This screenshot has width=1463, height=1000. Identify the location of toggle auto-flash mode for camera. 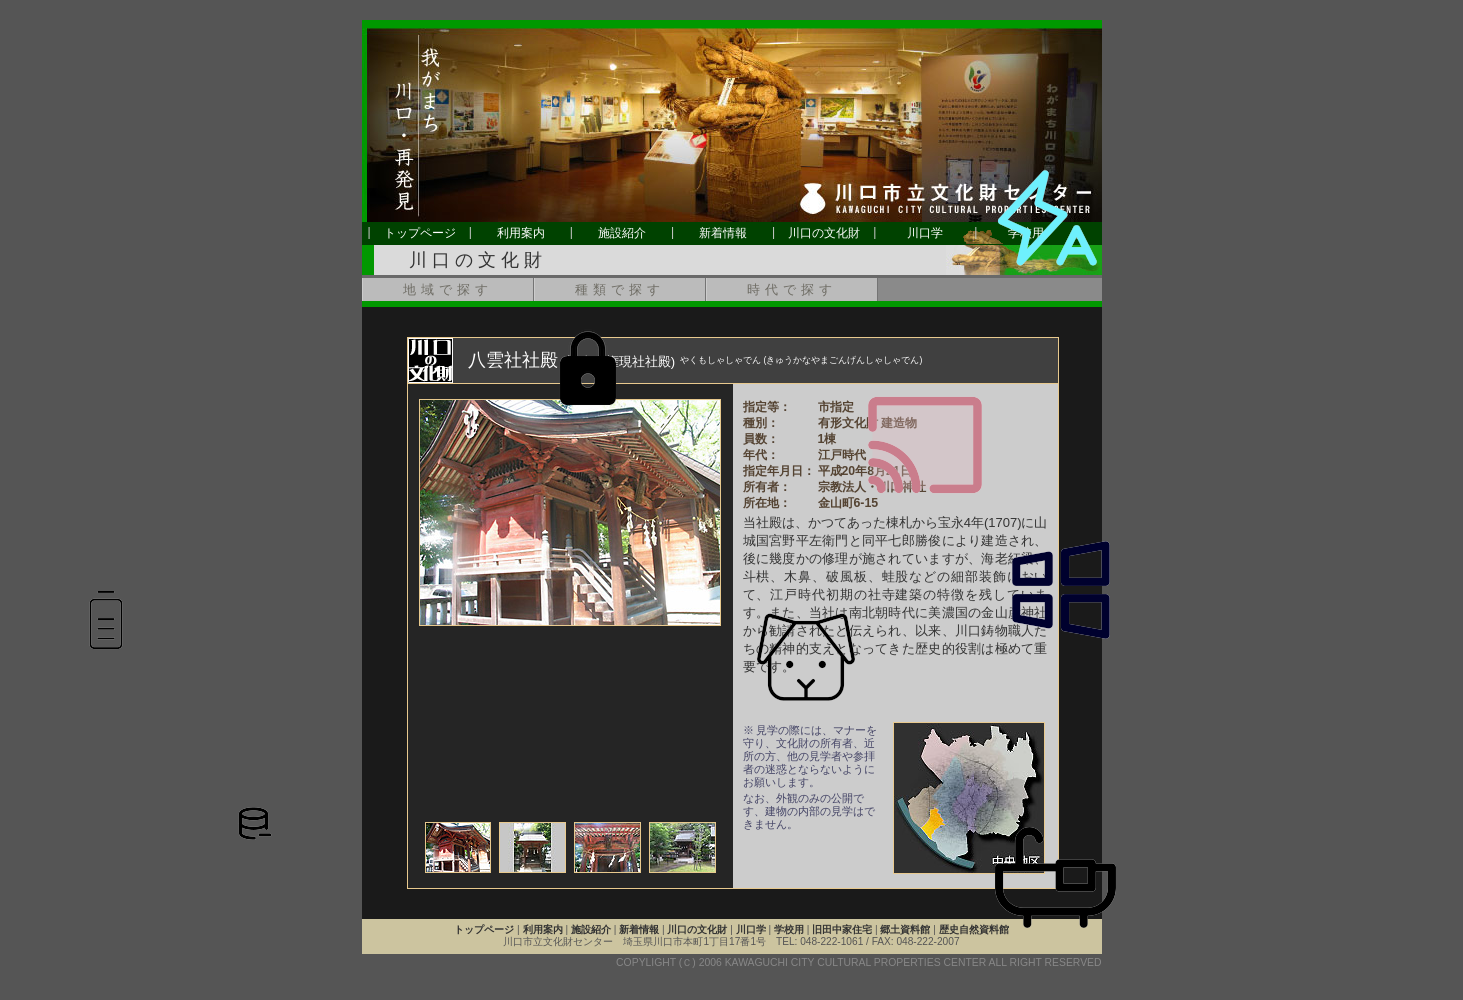
(1045, 221).